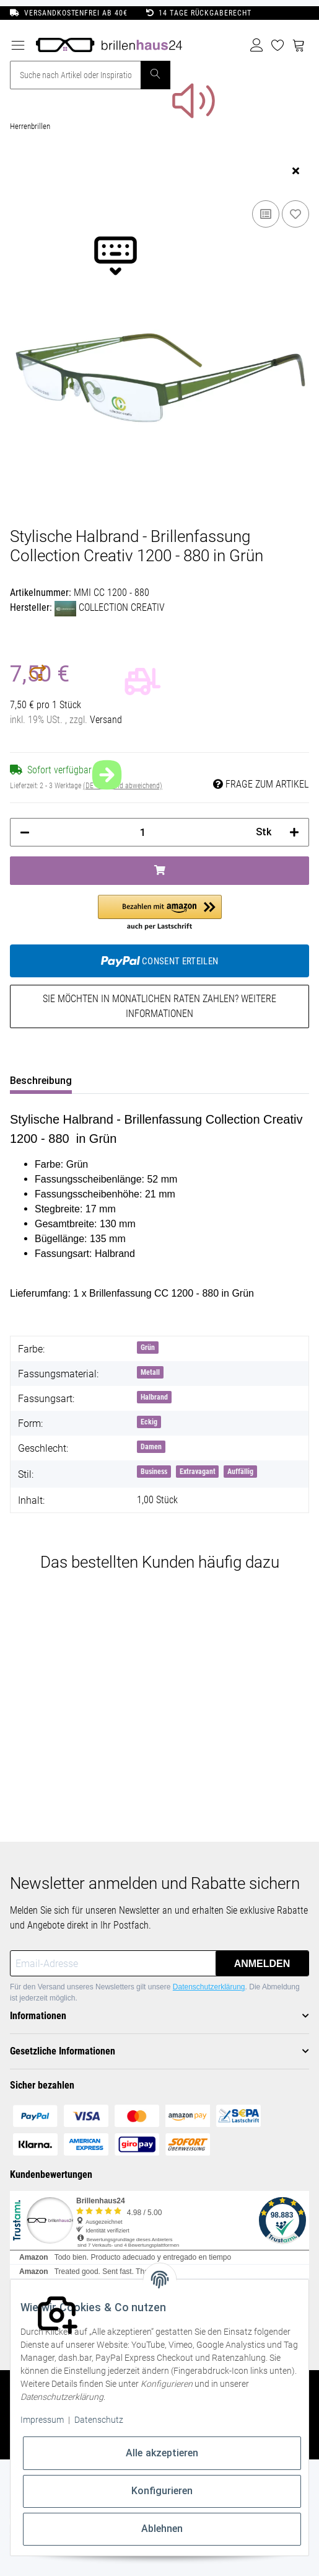 This screenshot has height=2576, width=319. Describe the element at coordinates (56, 2313) in the screenshot. I see `add a new photo` at that location.